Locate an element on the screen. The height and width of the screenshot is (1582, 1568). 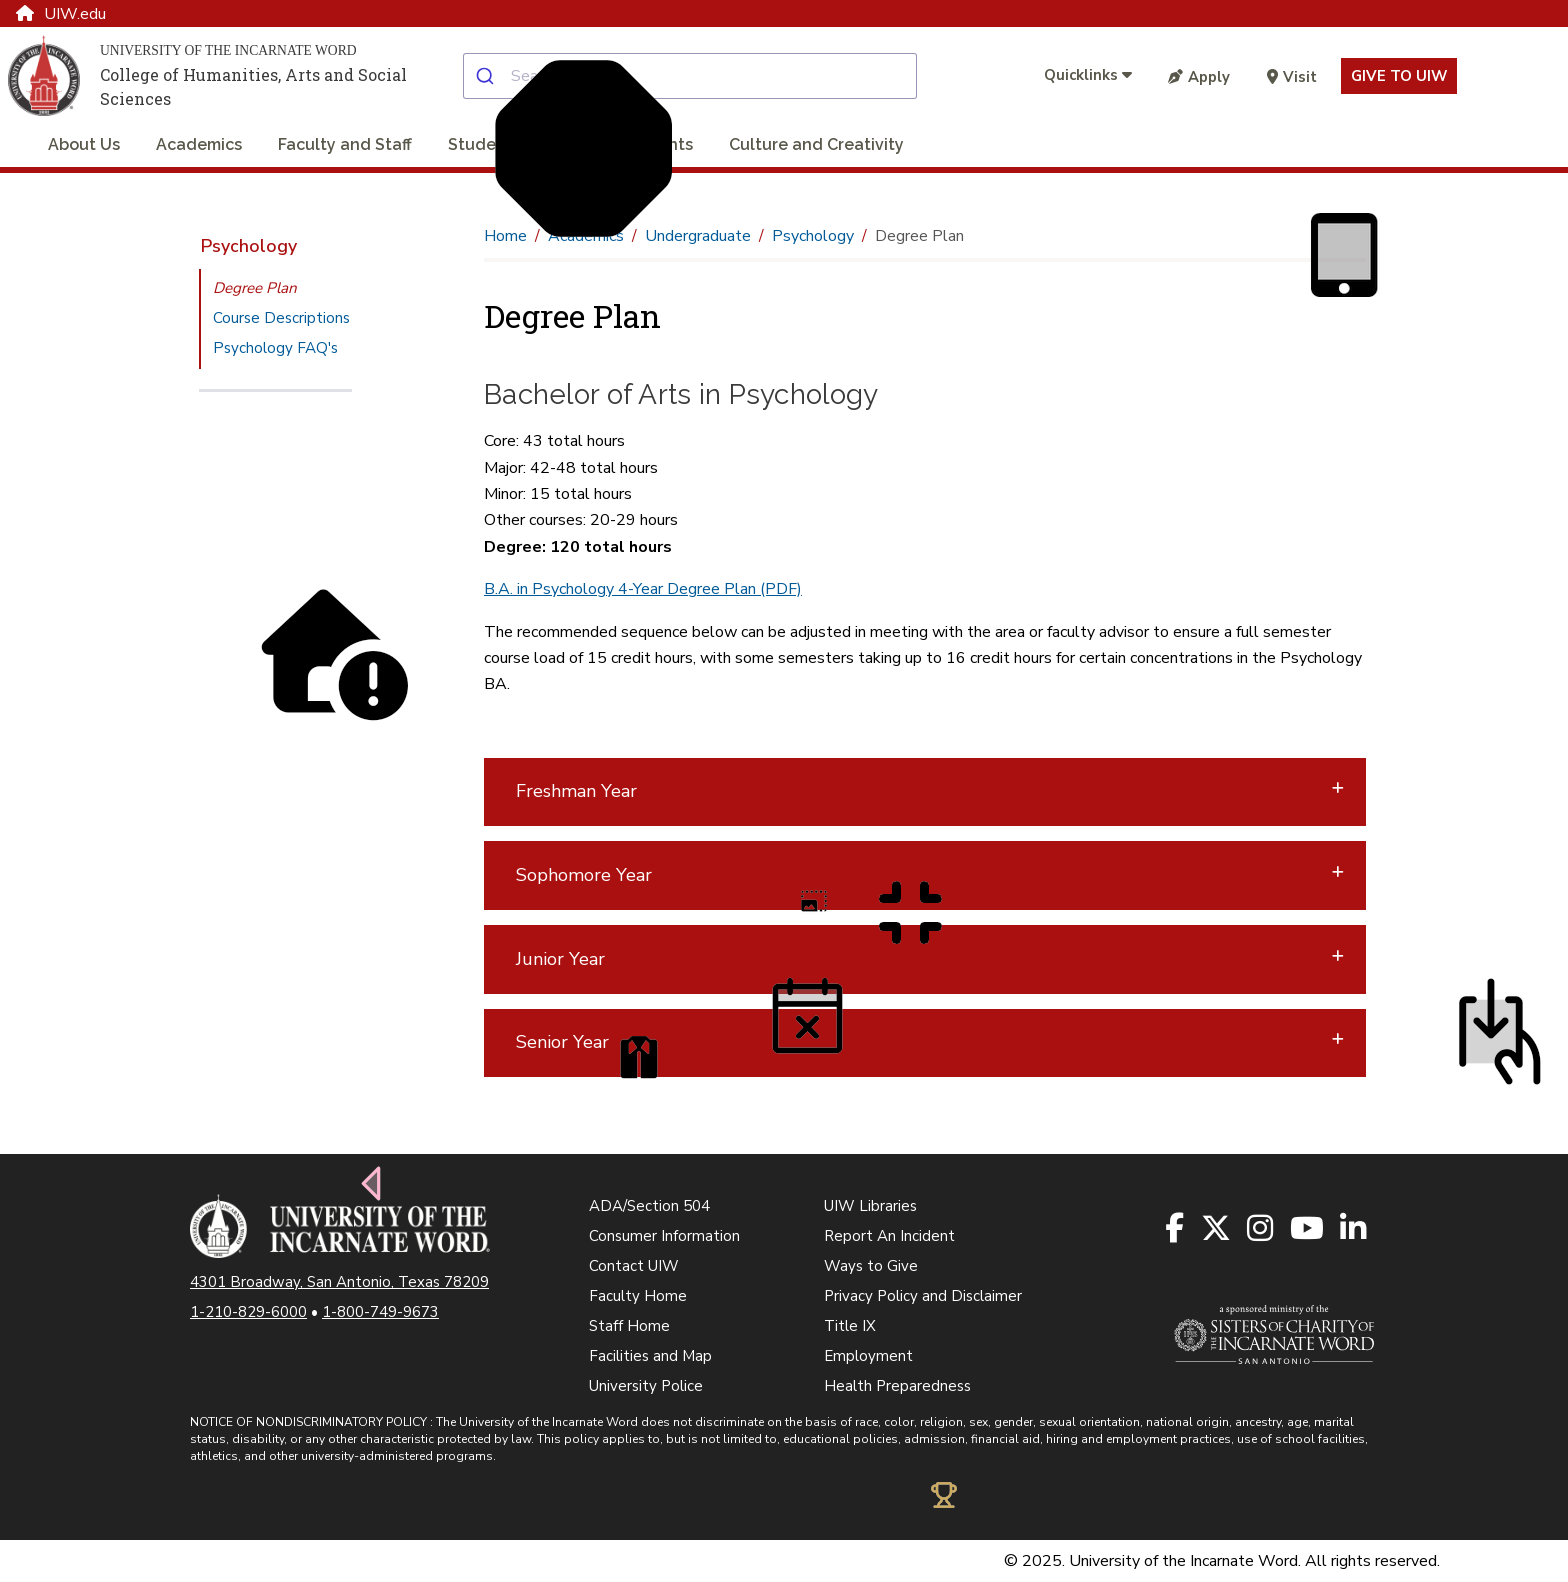
stop or halt action indicator is located at coordinates (583, 148).